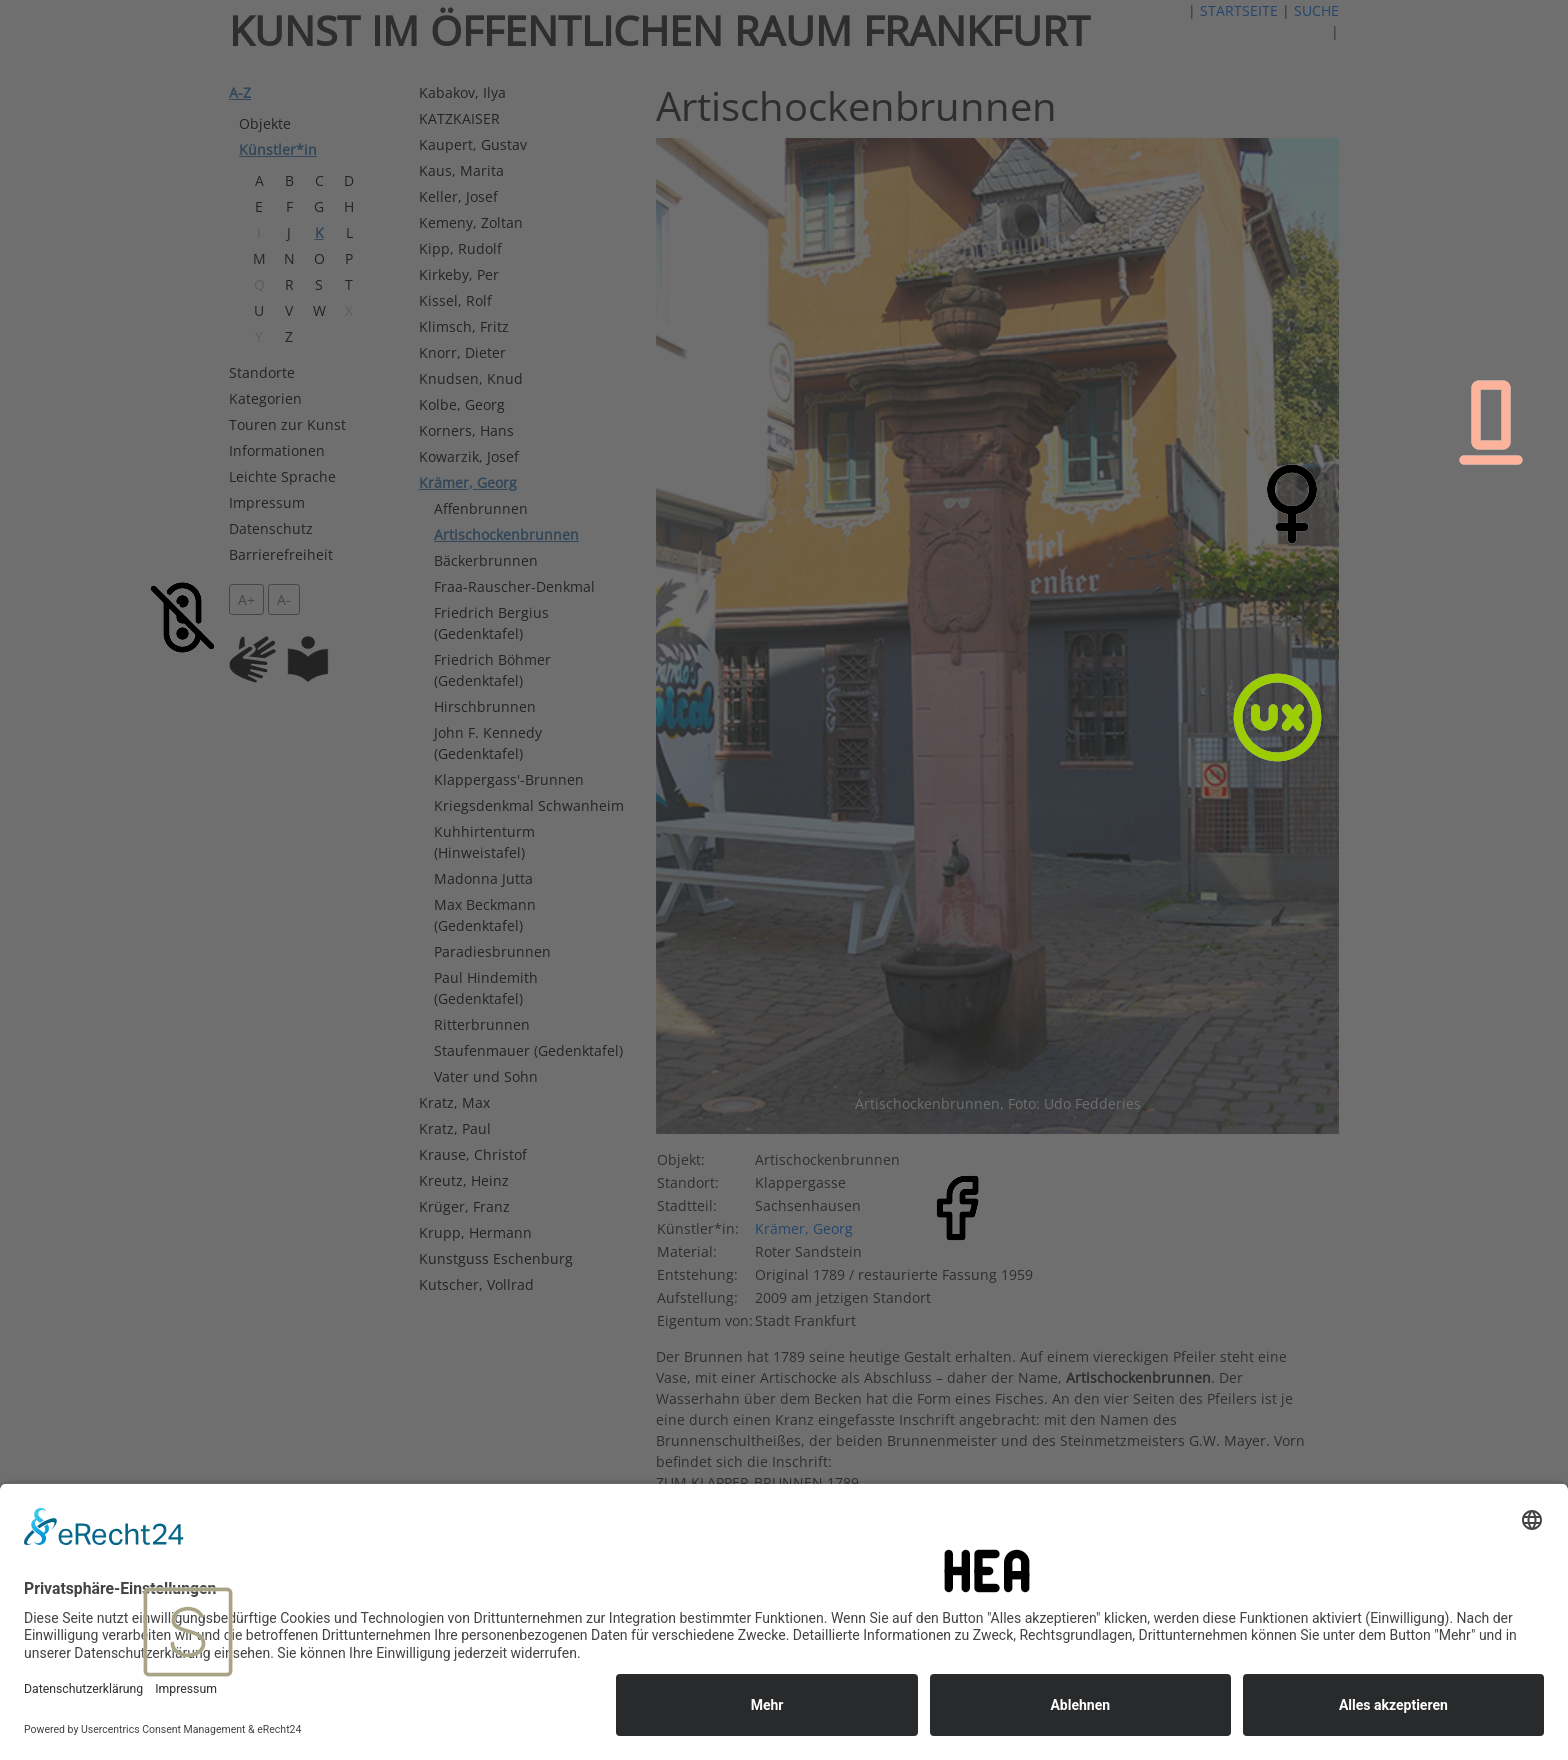 This screenshot has width=1568, height=1760. Describe the element at coordinates (1292, 502) in the screenshot. I see `indicates female gender option` at that location.